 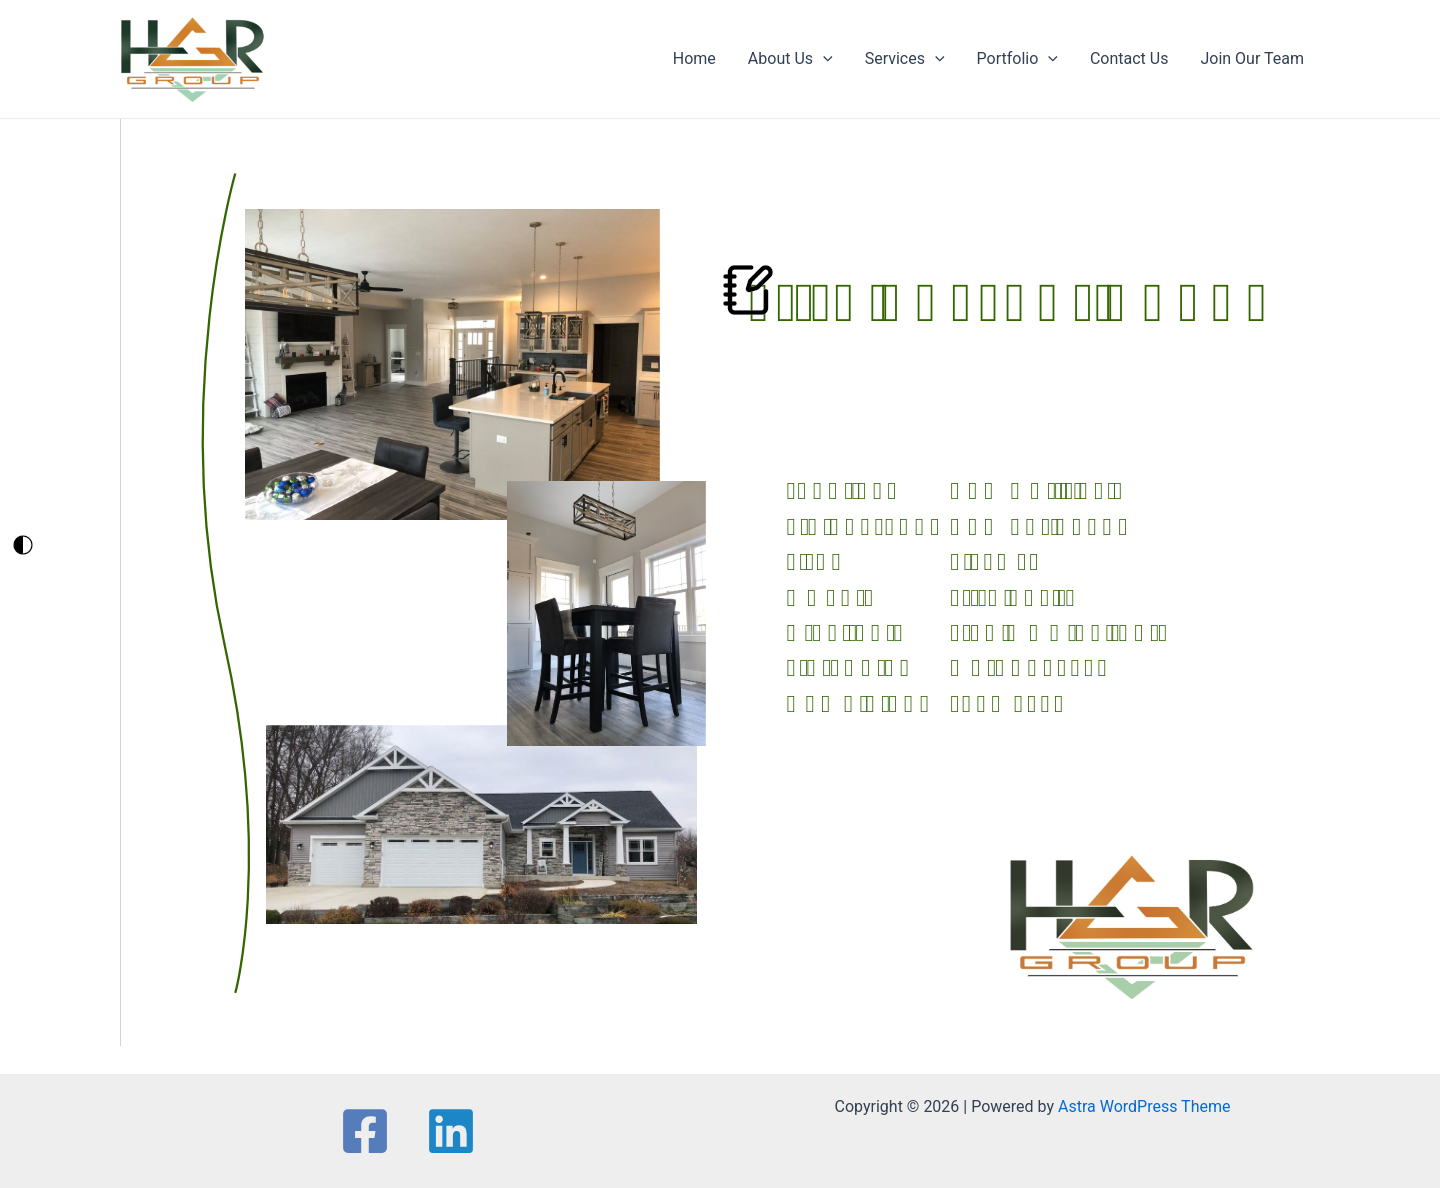 What do you see at coordinates (23, 545) in the screenshot?
I see `adjust display contrast settings` at bounding box center [23, 545].